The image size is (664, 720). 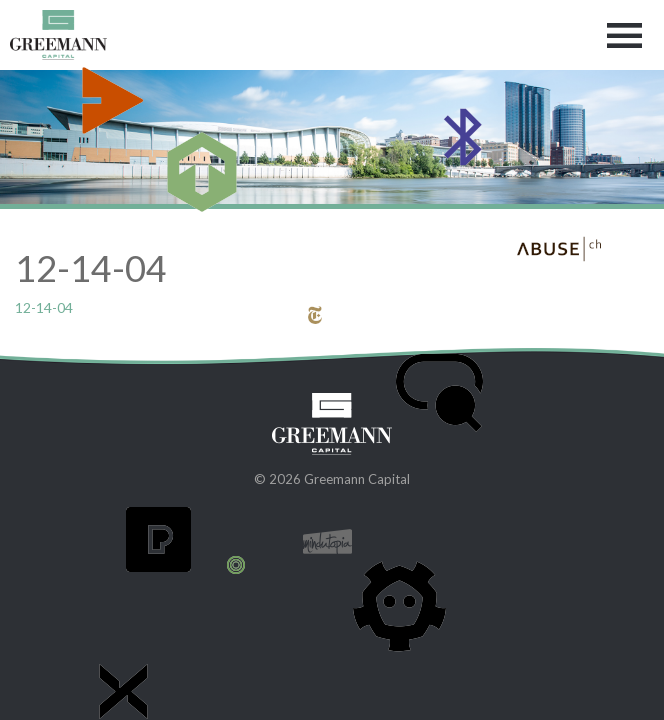 I want to click on access search engine optimization tools, so click(x=439, y=389).